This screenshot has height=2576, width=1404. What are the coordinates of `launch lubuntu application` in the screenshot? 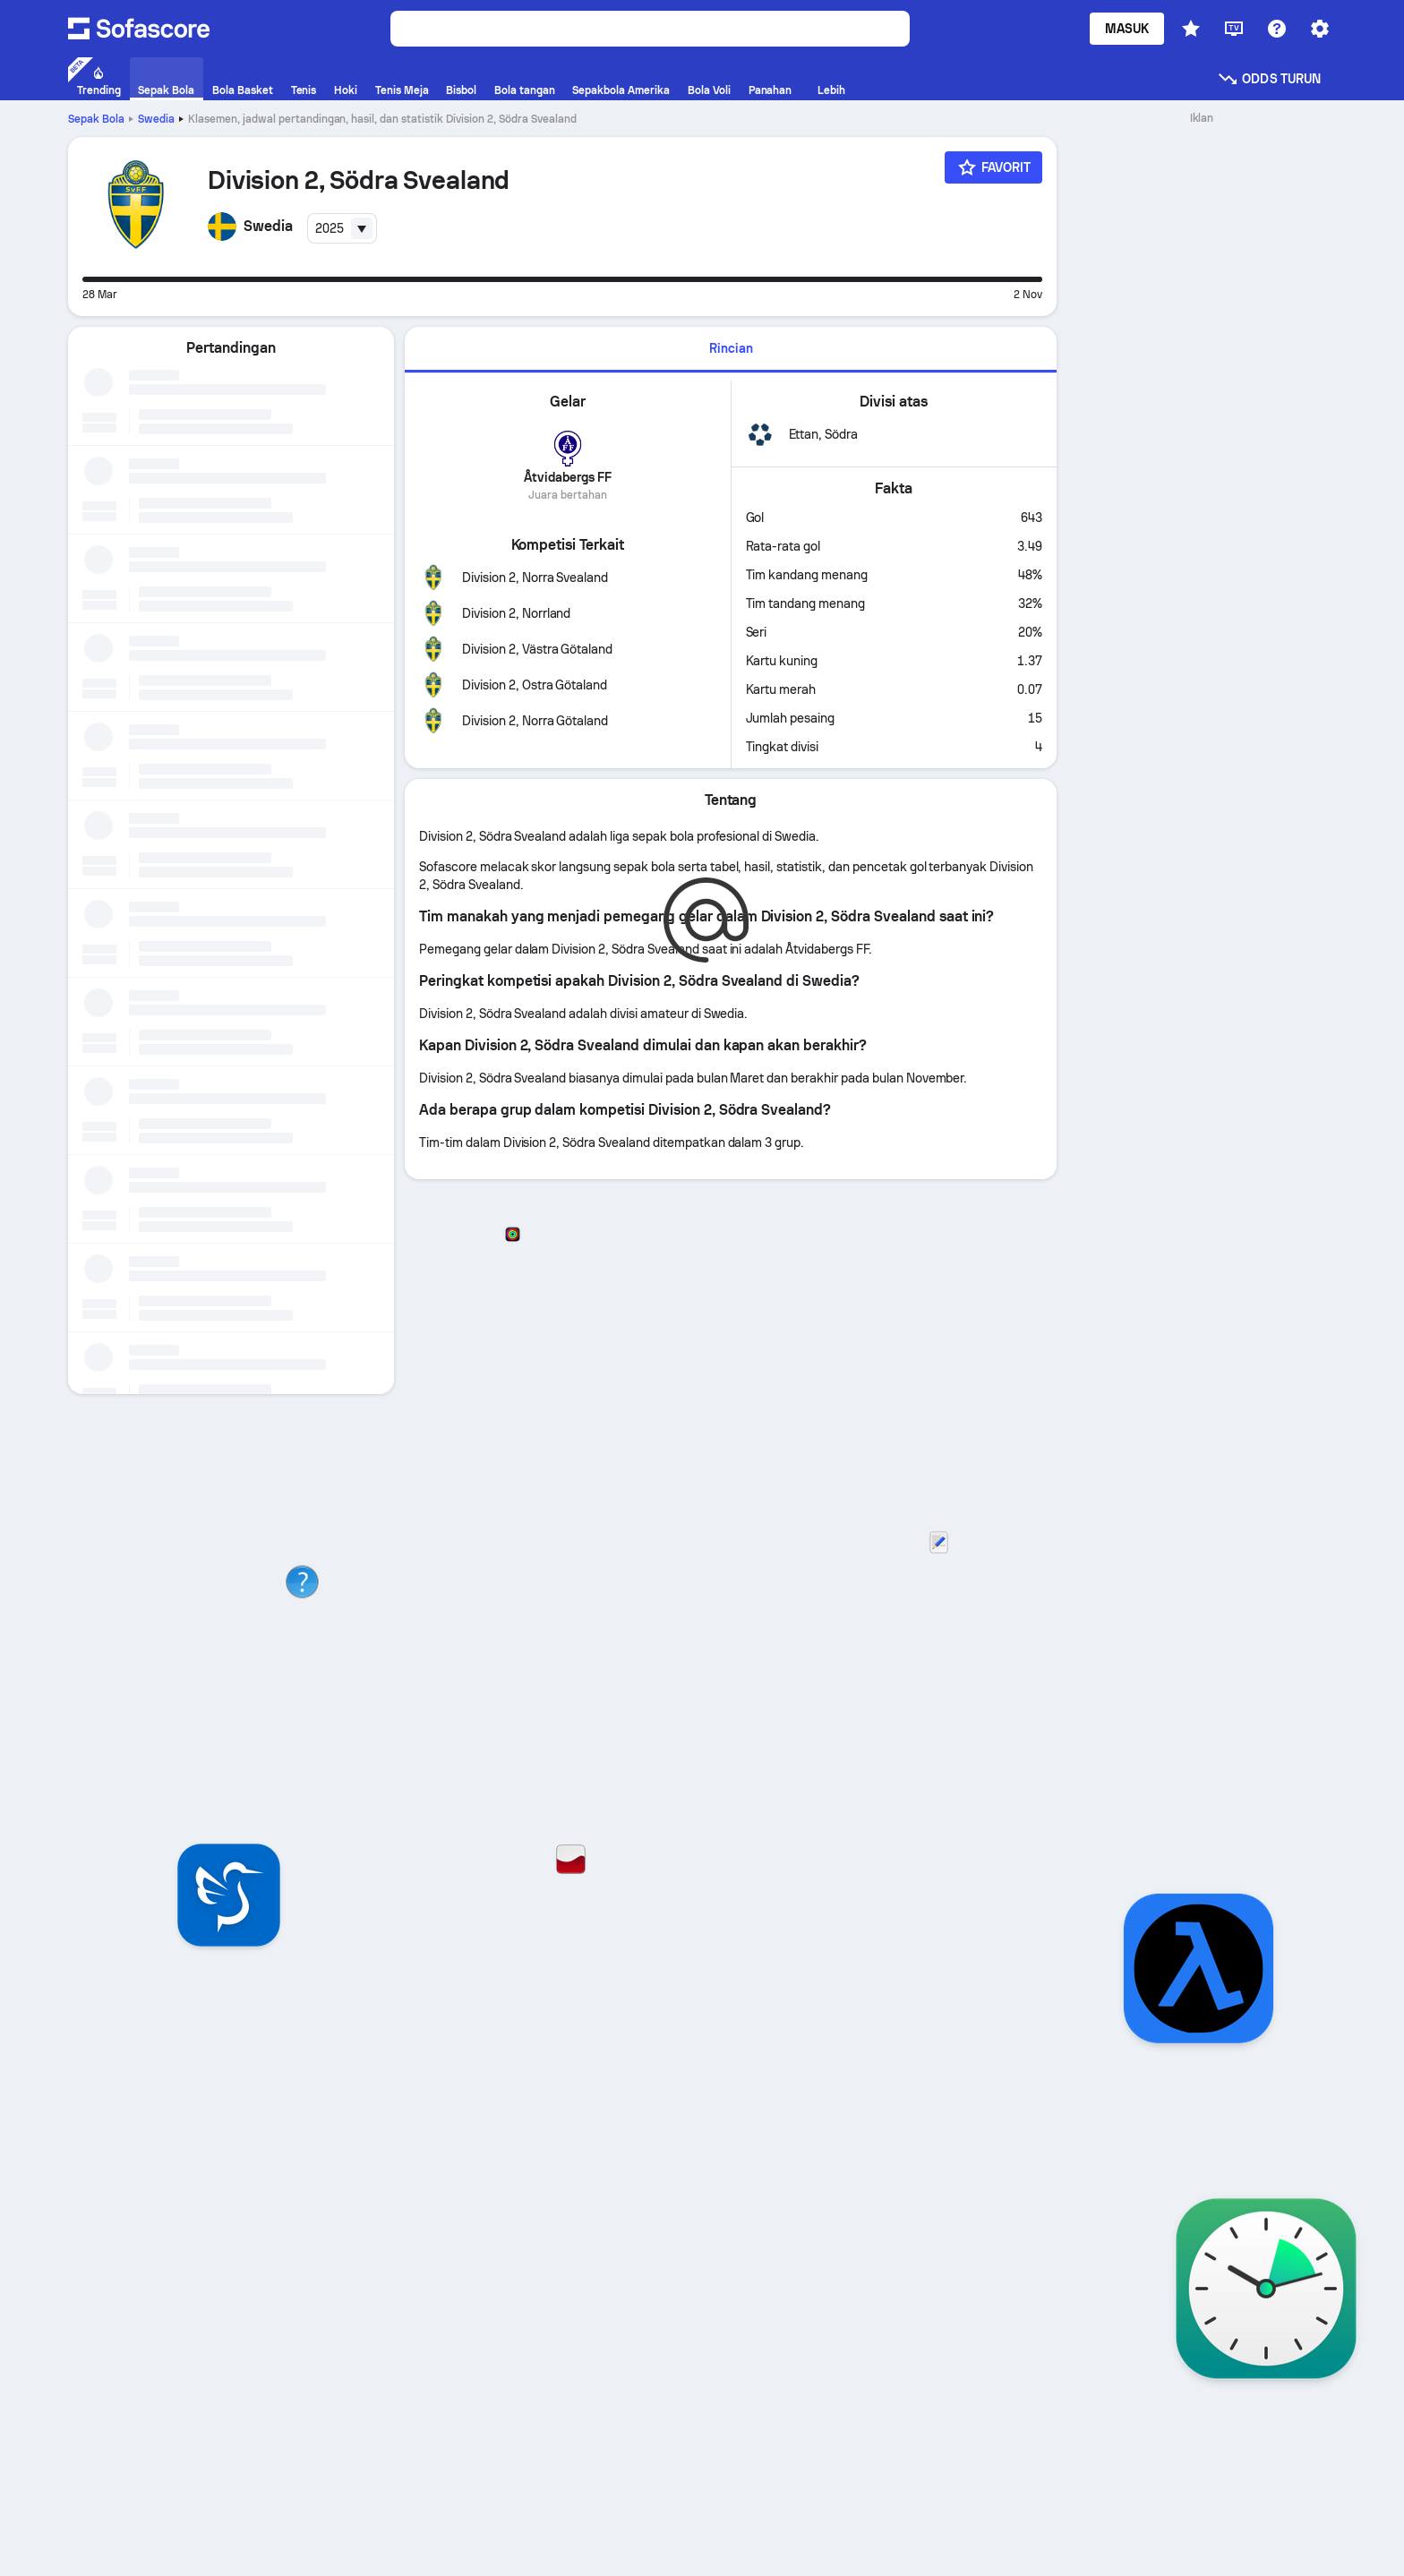 It's located at (228, 1895).